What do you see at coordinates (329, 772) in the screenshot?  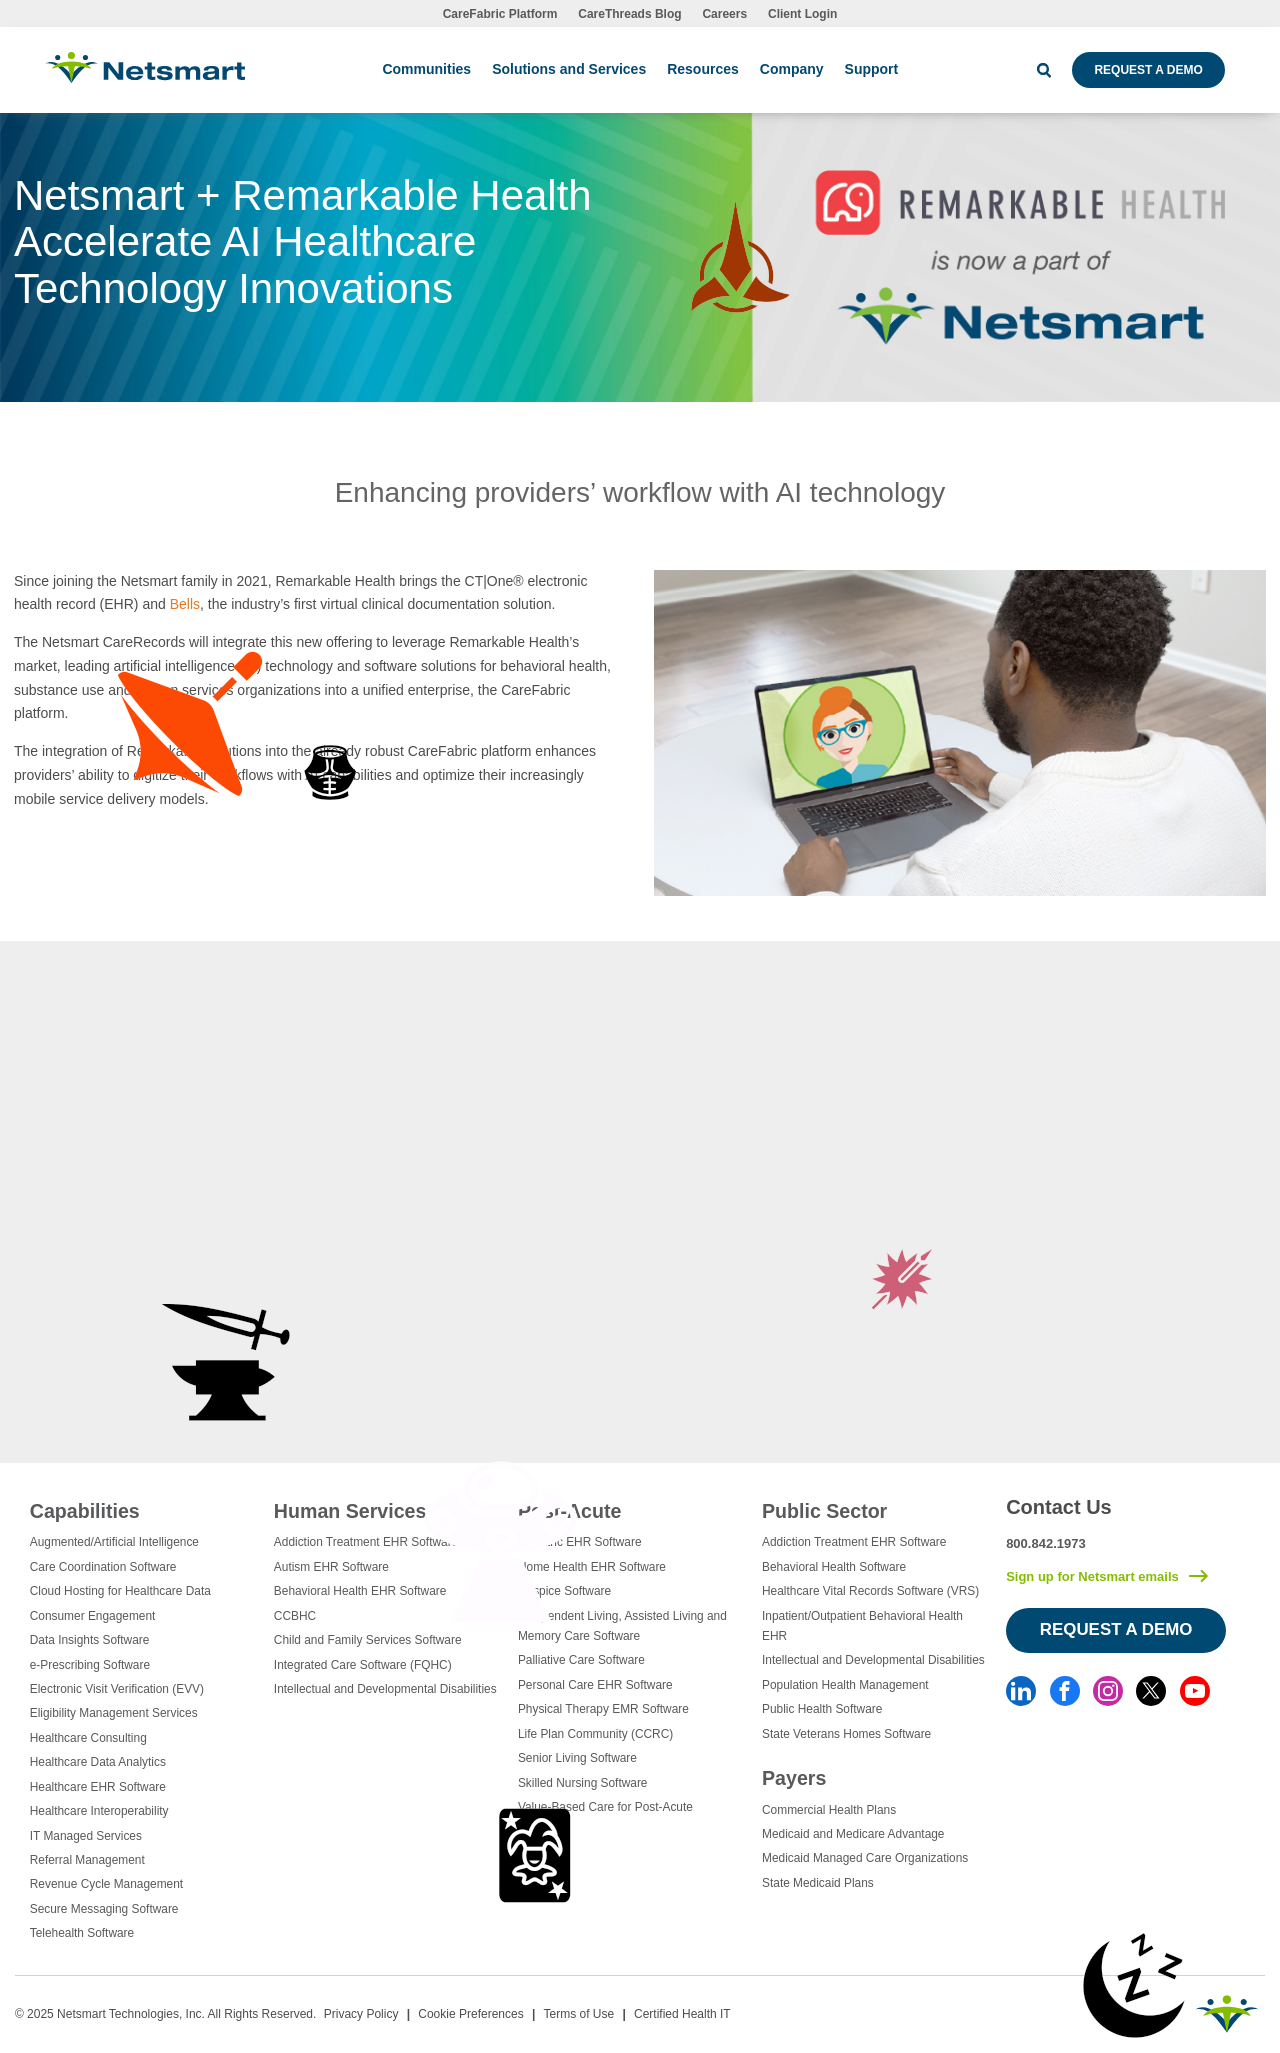 I see `equip leather armor to your character` at bounding box center [329, 772].